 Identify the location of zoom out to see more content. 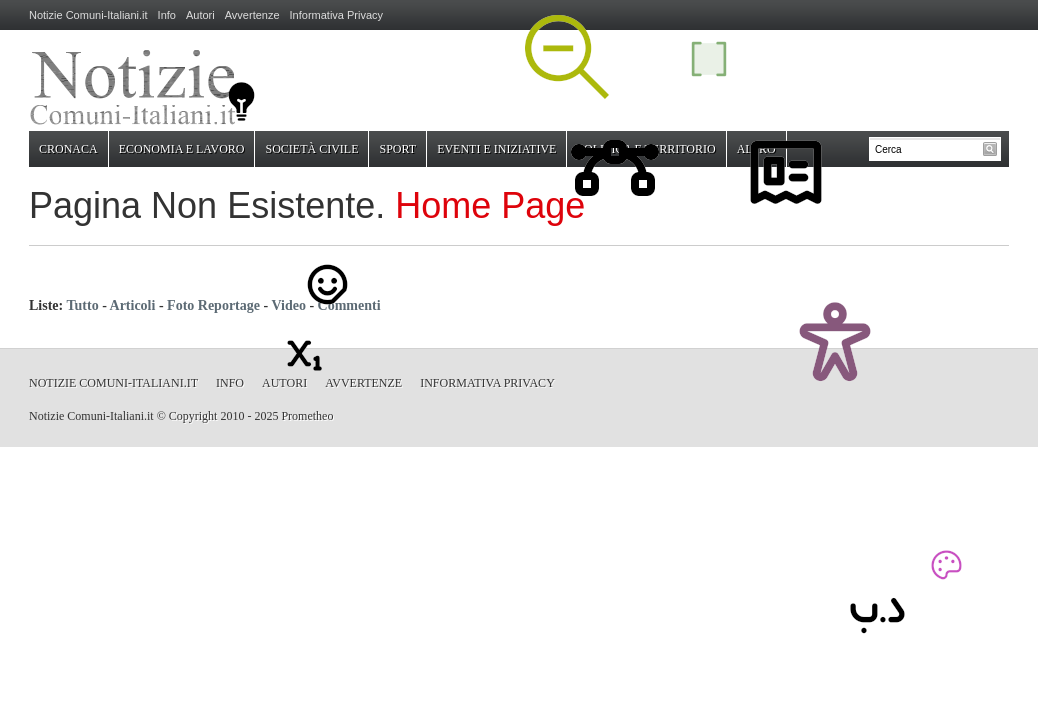
(567, 57).